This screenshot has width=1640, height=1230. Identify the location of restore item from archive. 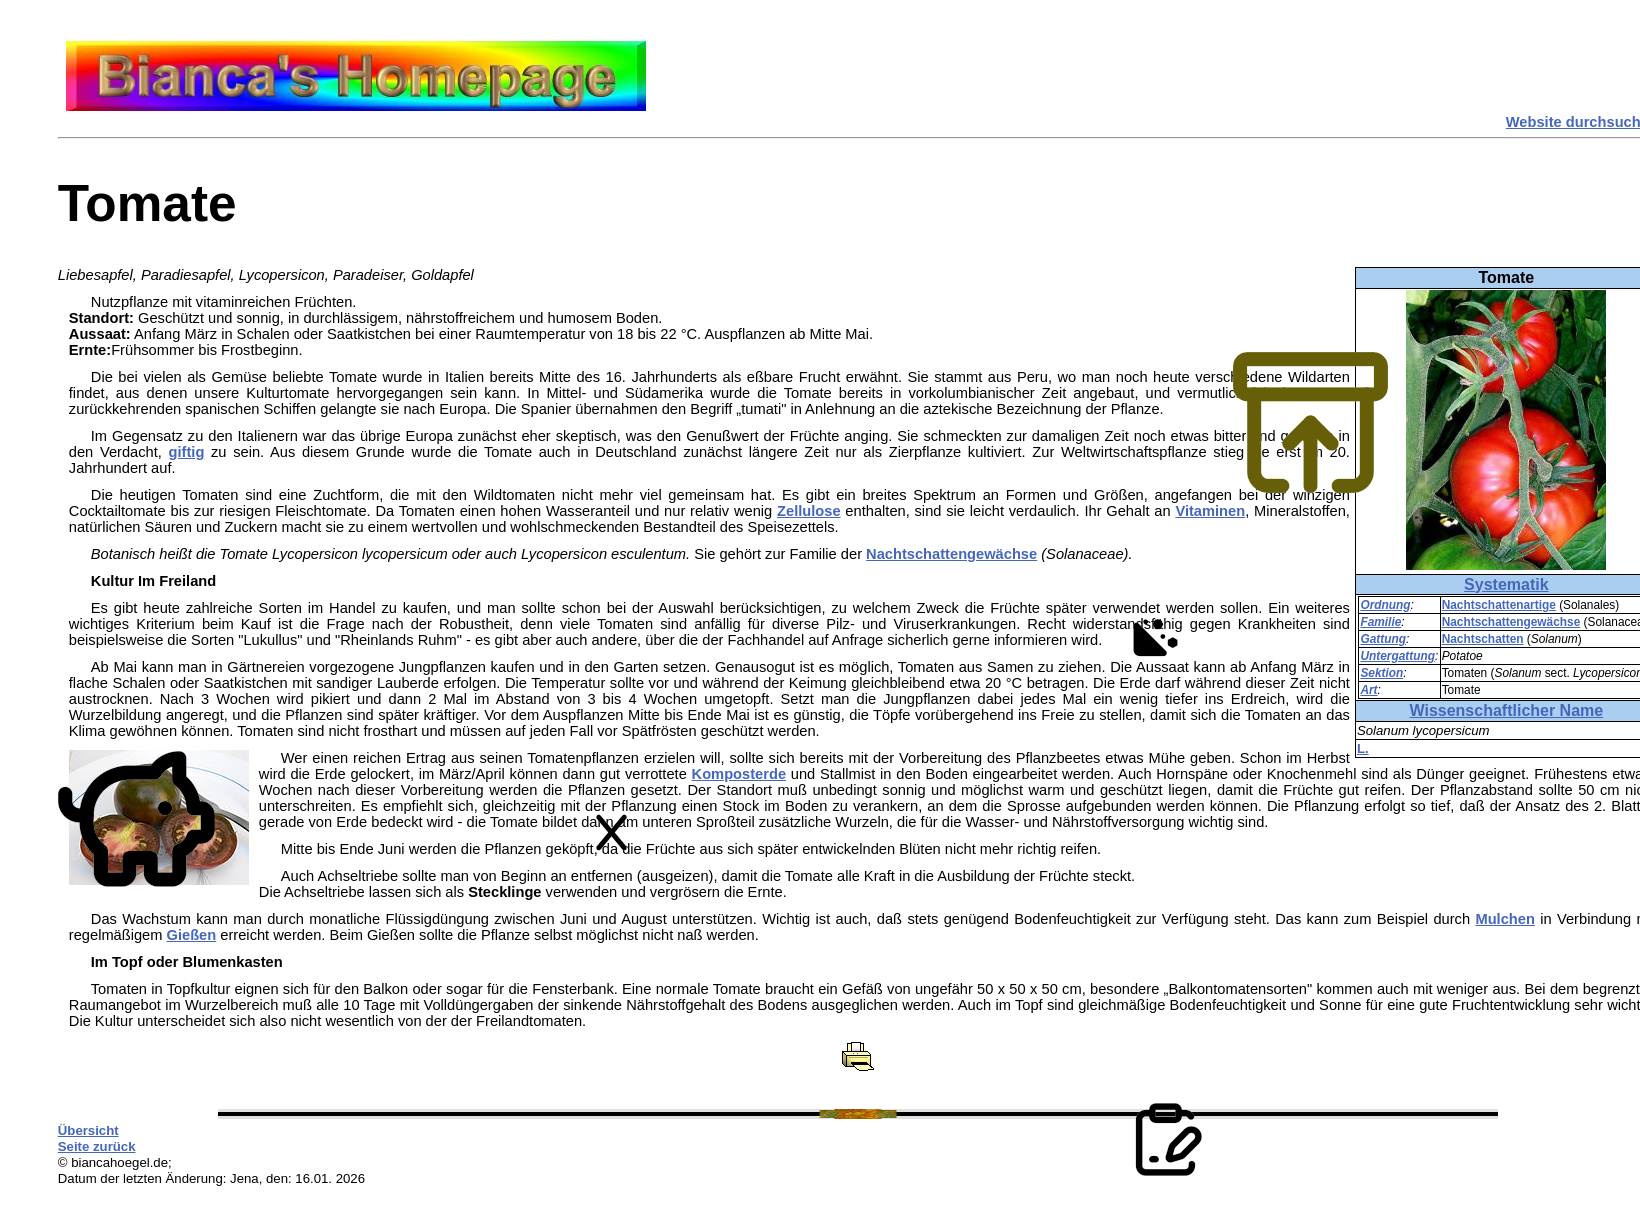
(1310, 422).